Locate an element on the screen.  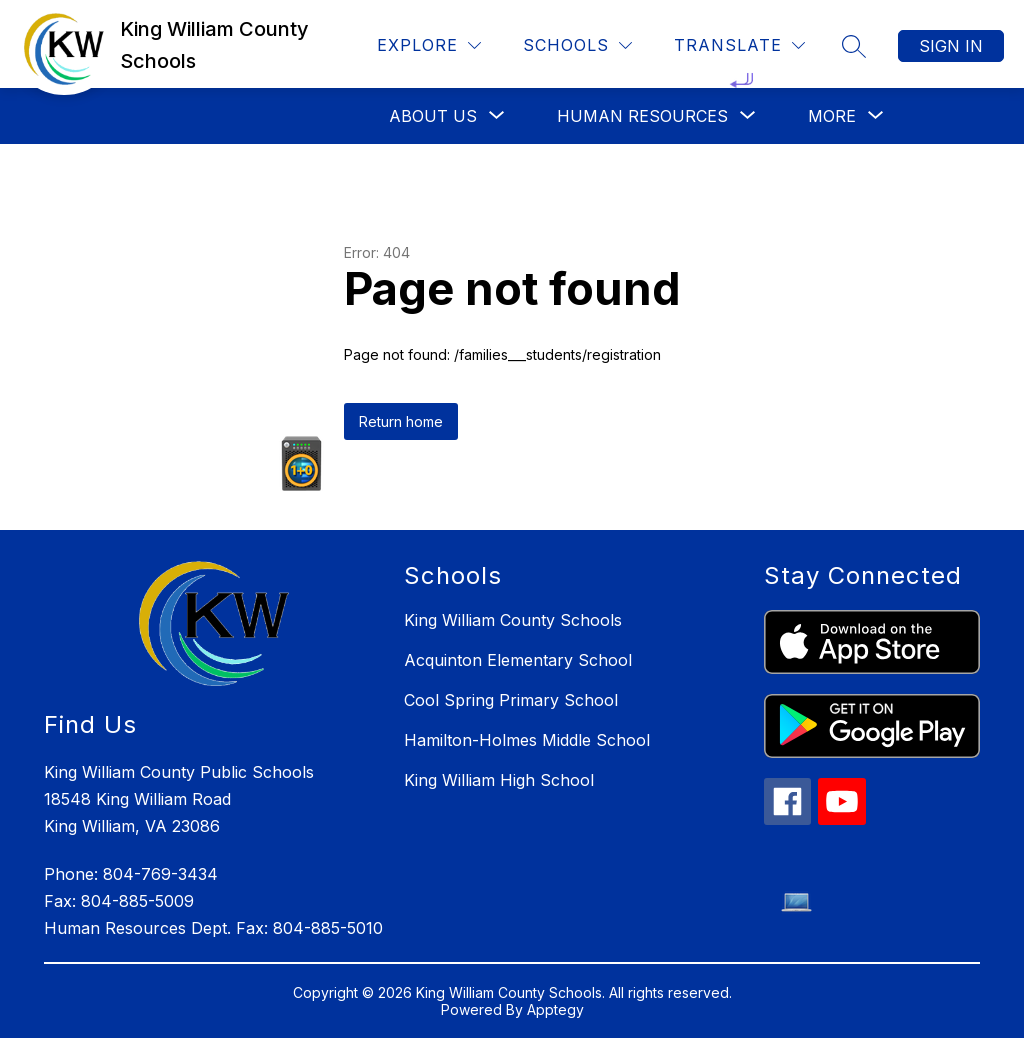
reply to all recipients of an email is located at coordinates (741, 79).